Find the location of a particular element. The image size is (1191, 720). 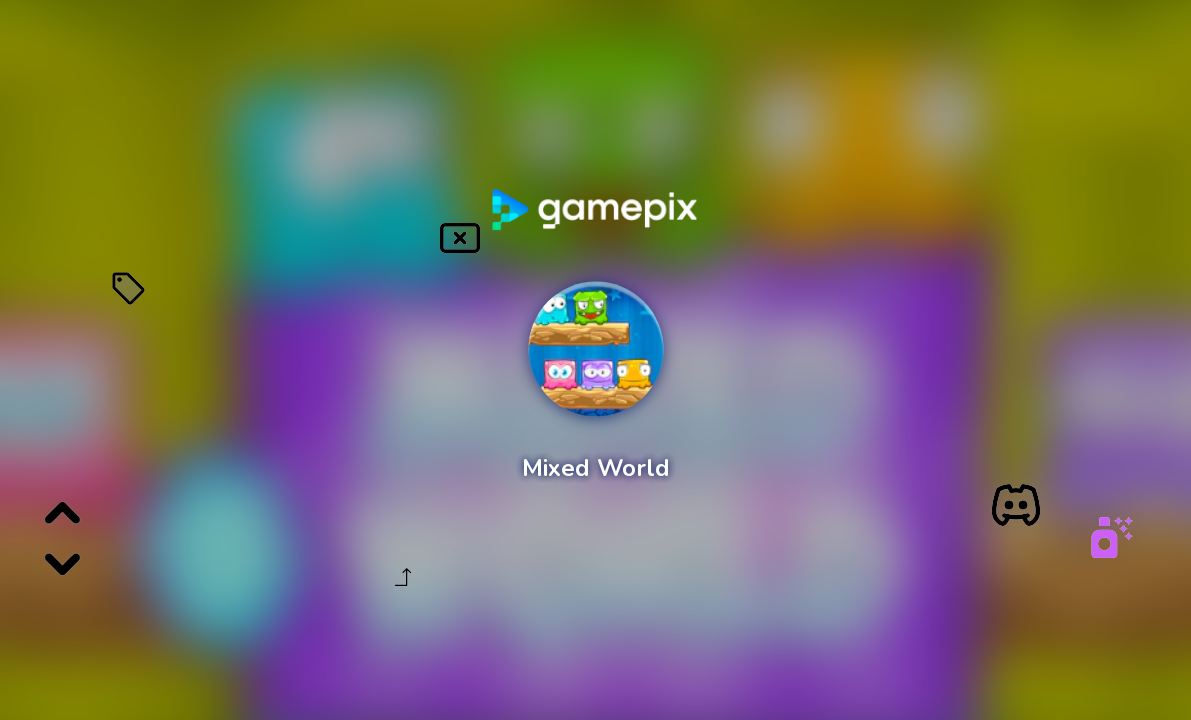

air freshener or fragrance settings is located at coordinates (1109, 537).